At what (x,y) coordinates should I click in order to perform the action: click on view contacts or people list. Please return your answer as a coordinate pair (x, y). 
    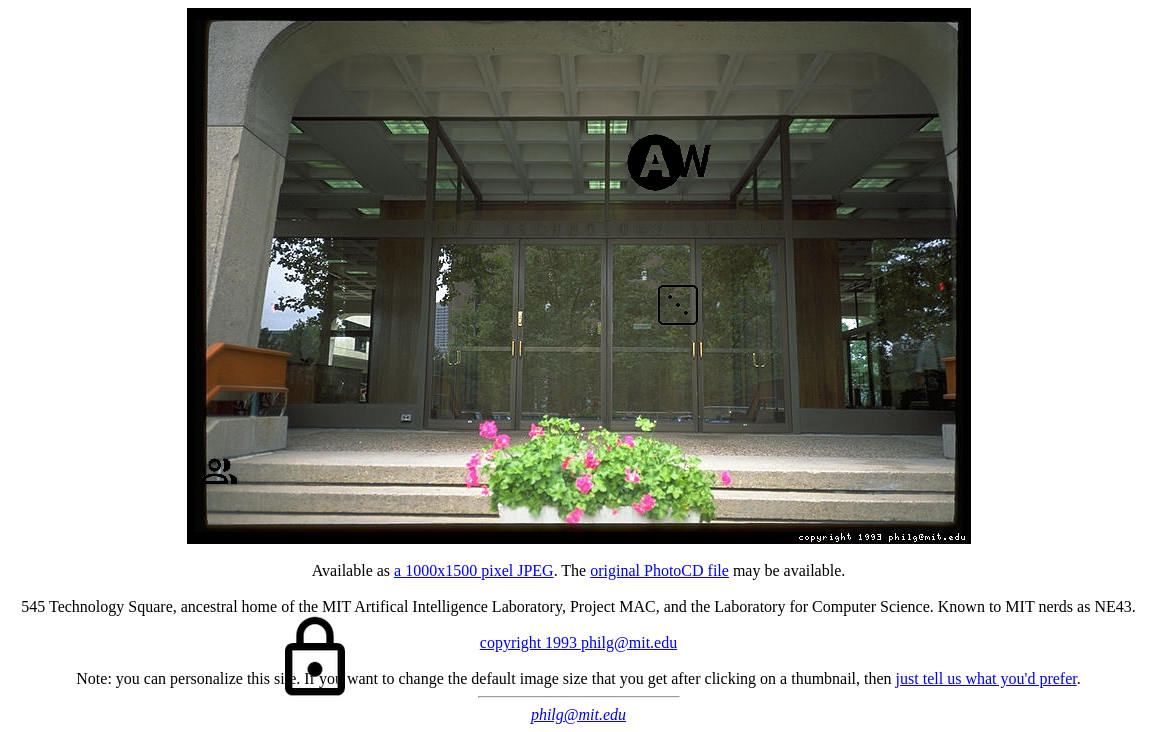
    Looking at the image, I should click on (219, 471).